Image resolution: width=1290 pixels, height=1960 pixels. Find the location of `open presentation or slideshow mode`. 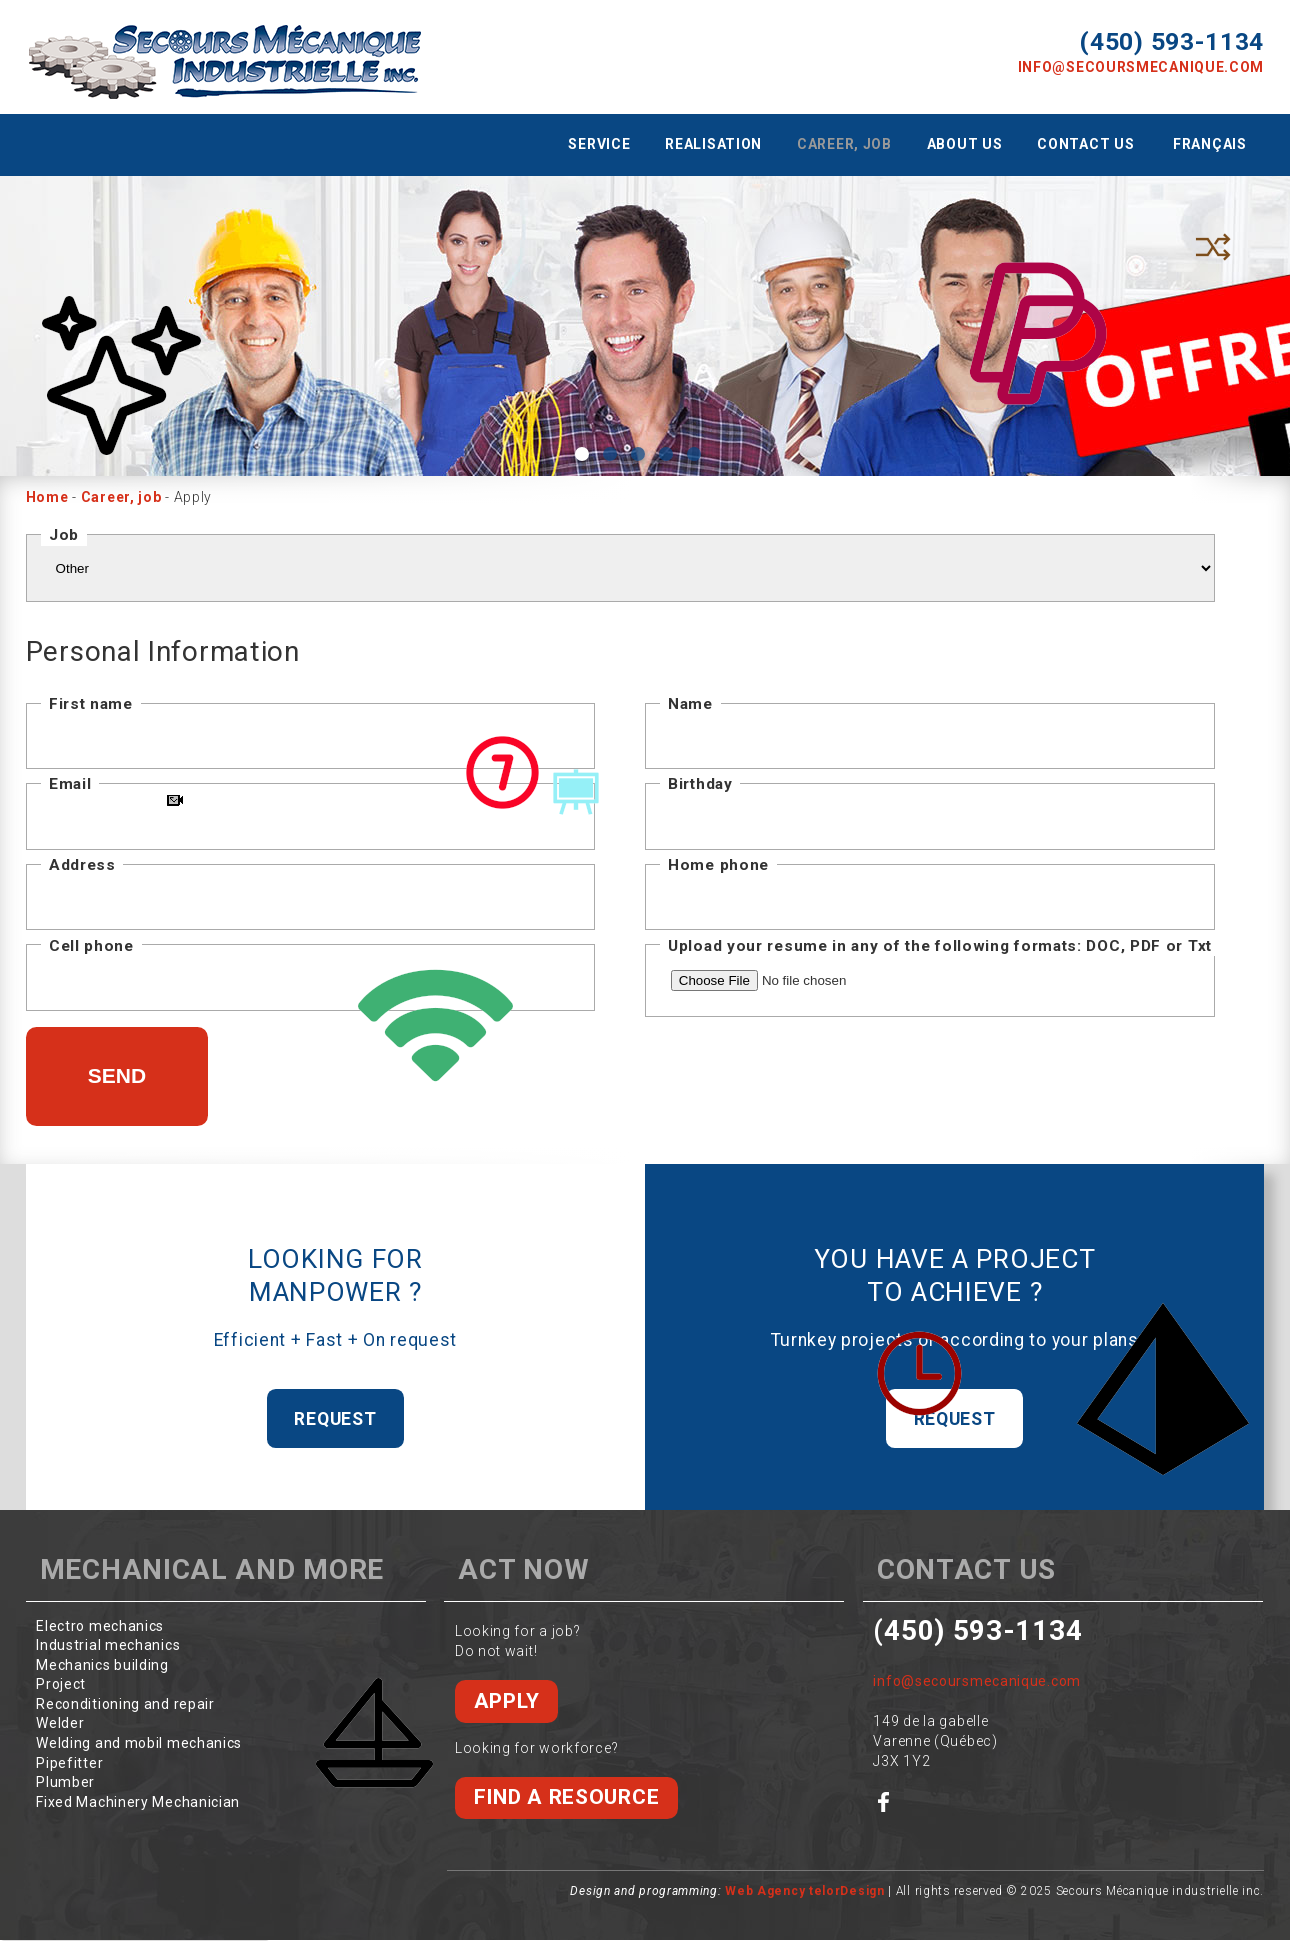

open presentation or slideshow mode is located at coordinates (576, 792).